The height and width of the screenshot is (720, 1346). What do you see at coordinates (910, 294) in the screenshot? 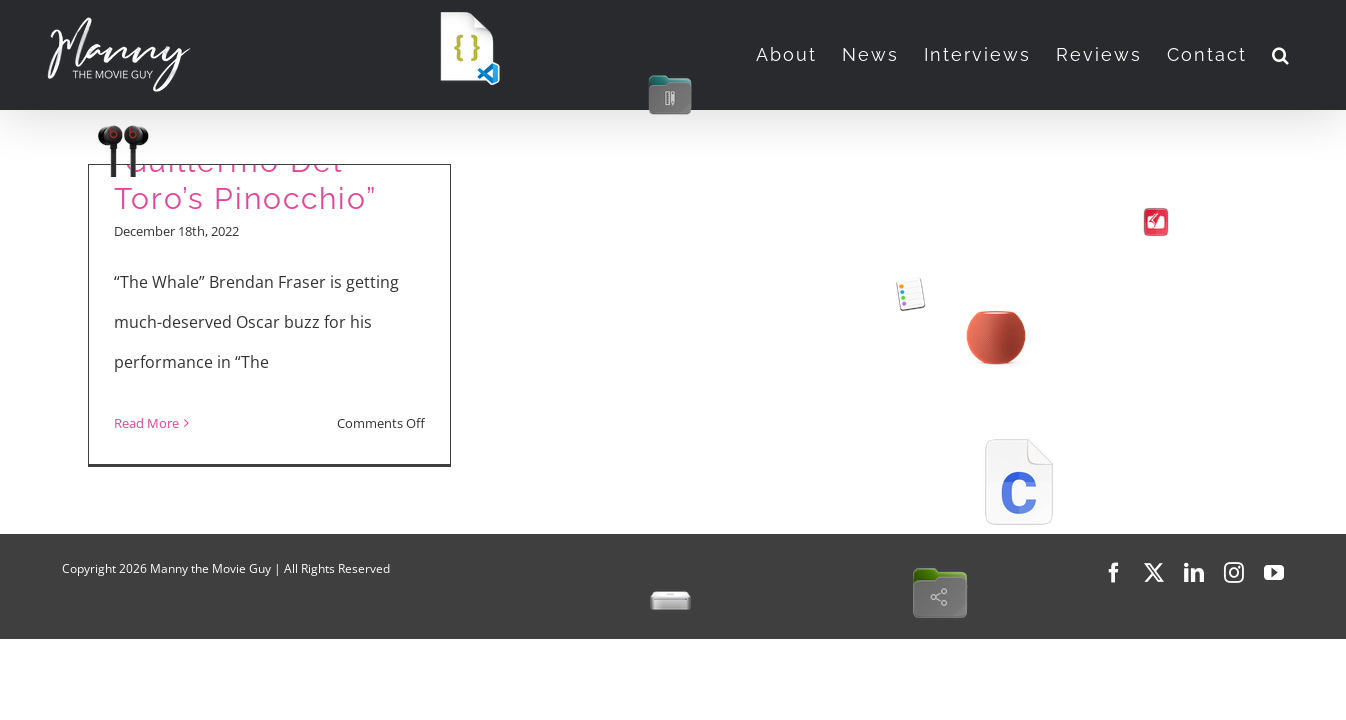
I see `open the reminders app` at bounding box center [910, 294].